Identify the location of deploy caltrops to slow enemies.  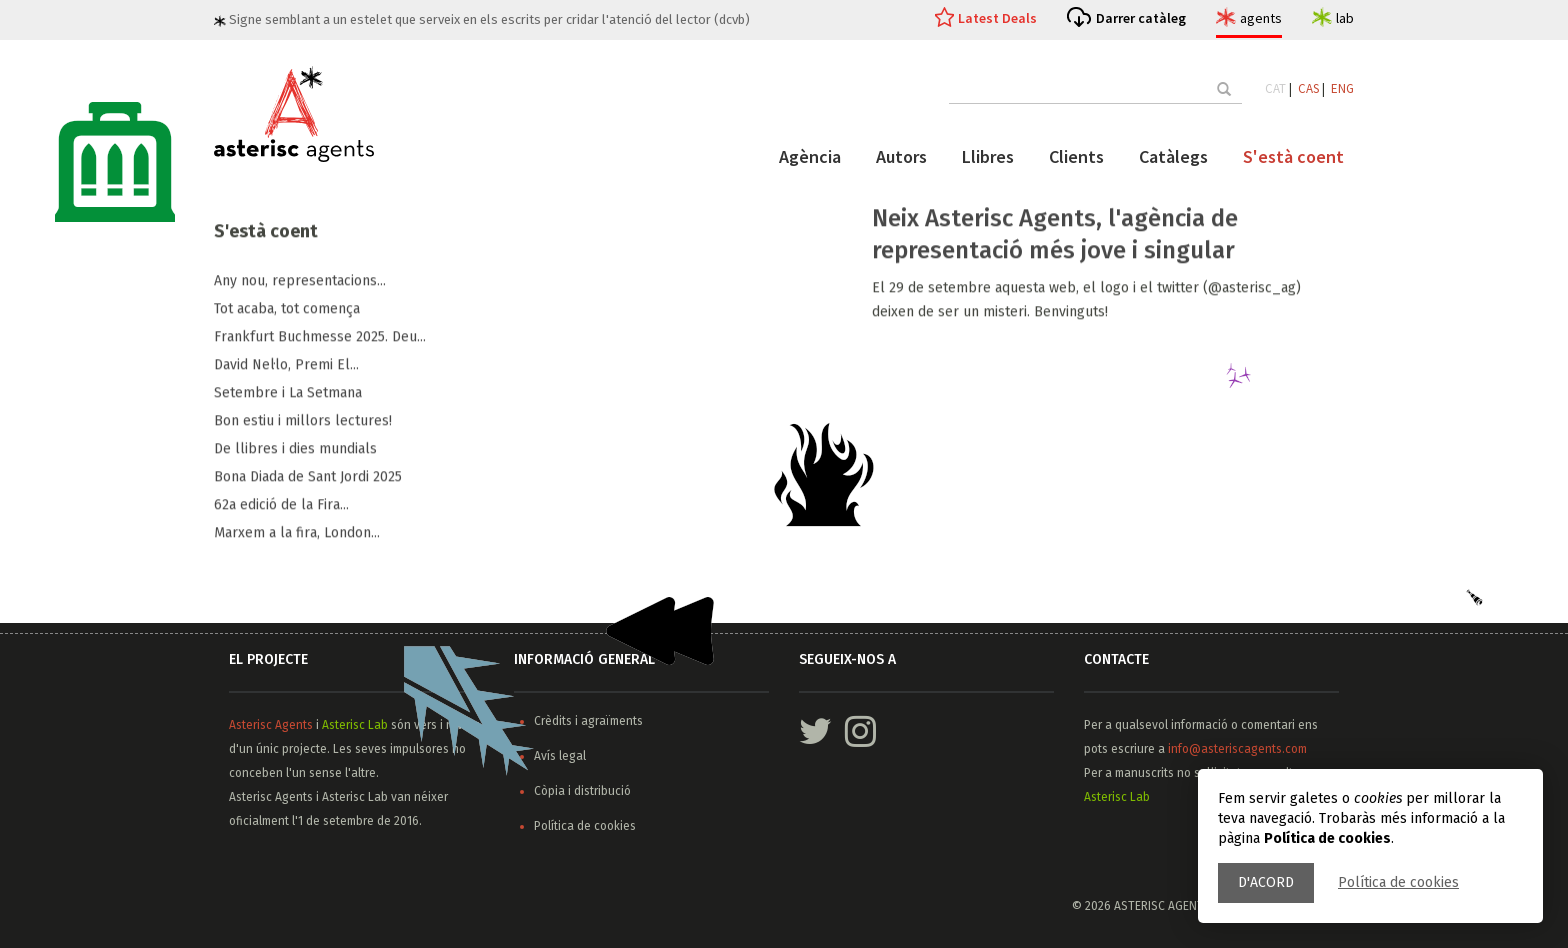
(1238, 375).